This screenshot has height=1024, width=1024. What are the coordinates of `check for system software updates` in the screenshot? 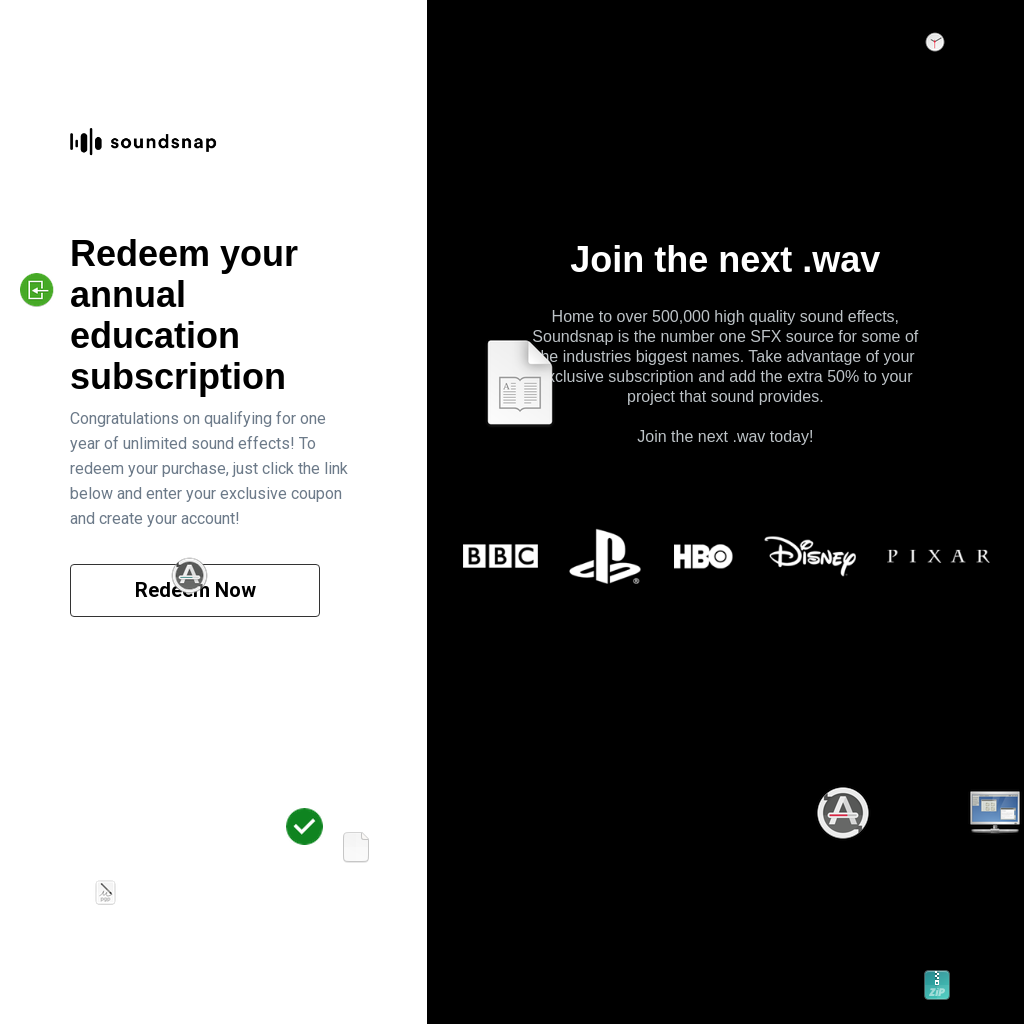 It's located at (189, 575).